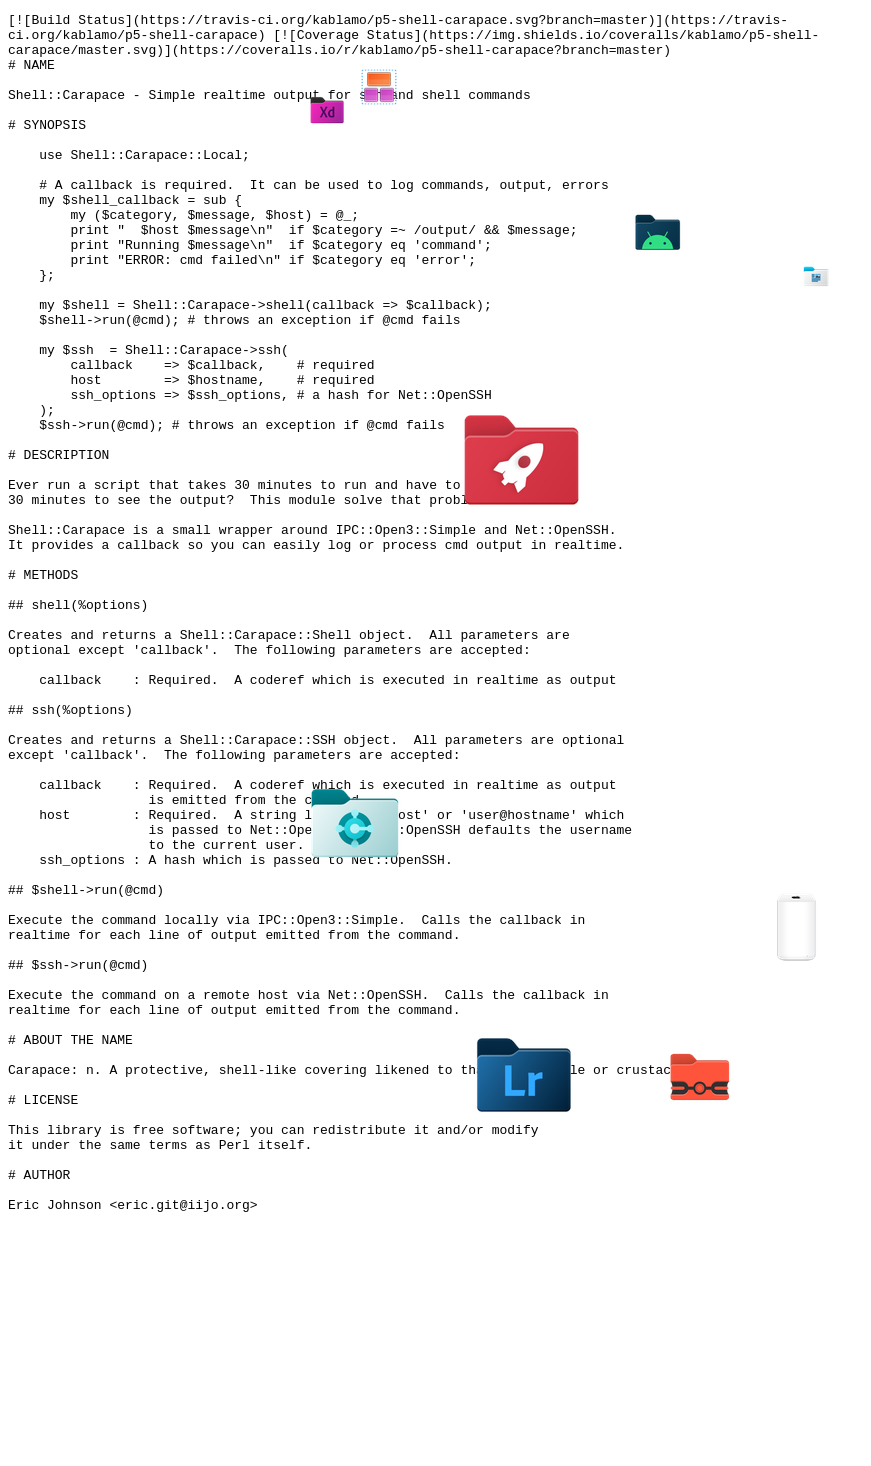 This screenshot has height=1466, width=871. I want to click on select all items in the current view, so click(379, 87).